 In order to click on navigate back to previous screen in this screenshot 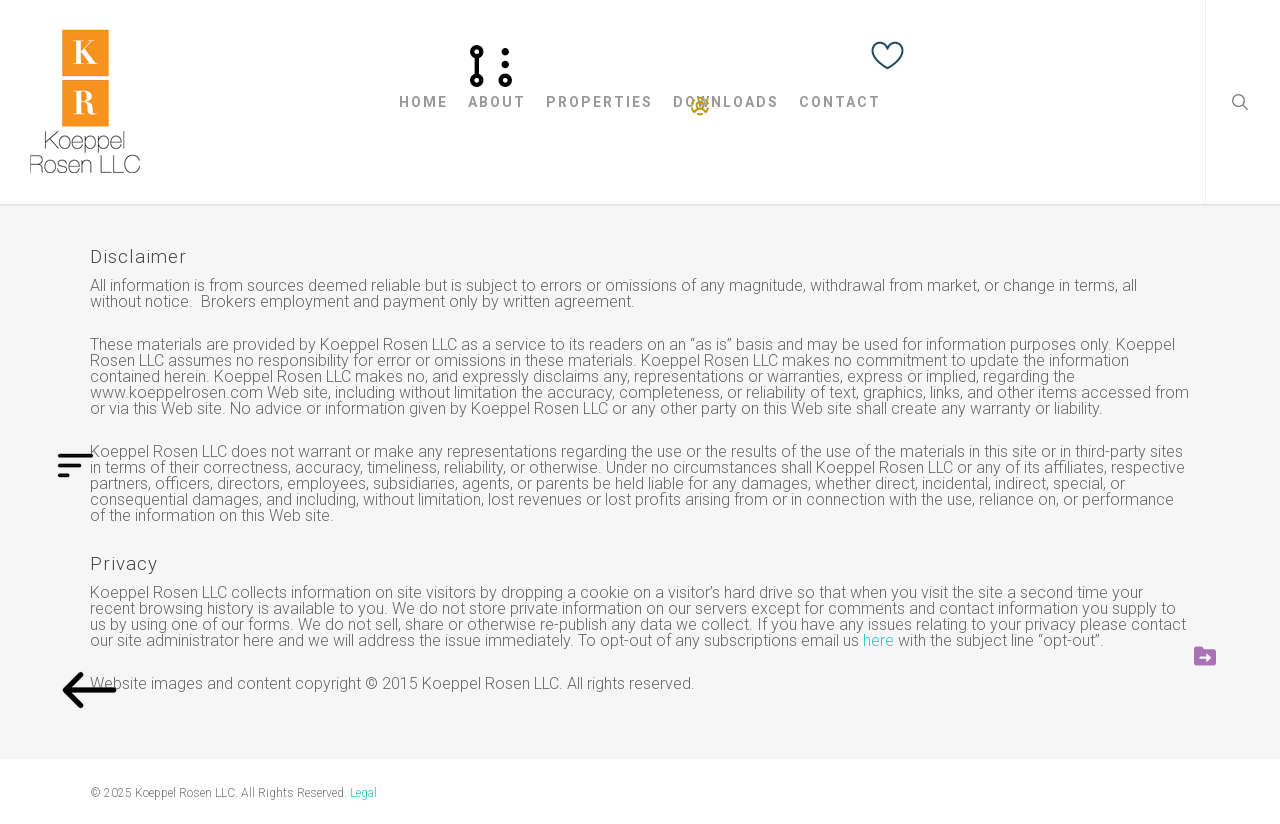, I will do `click(89, 690)`.